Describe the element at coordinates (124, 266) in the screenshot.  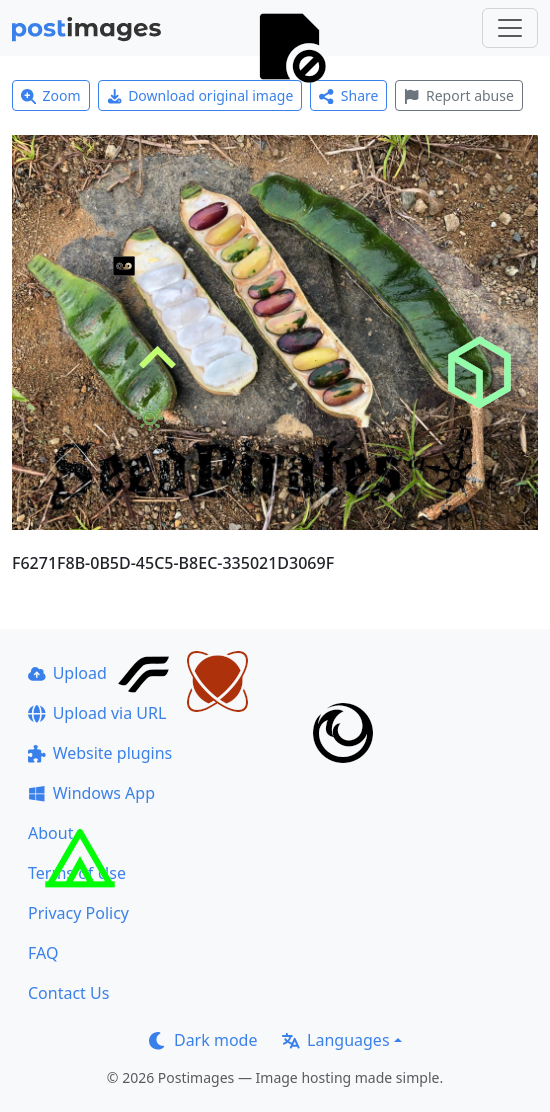
I see `play or access audio cassette content` at that location.